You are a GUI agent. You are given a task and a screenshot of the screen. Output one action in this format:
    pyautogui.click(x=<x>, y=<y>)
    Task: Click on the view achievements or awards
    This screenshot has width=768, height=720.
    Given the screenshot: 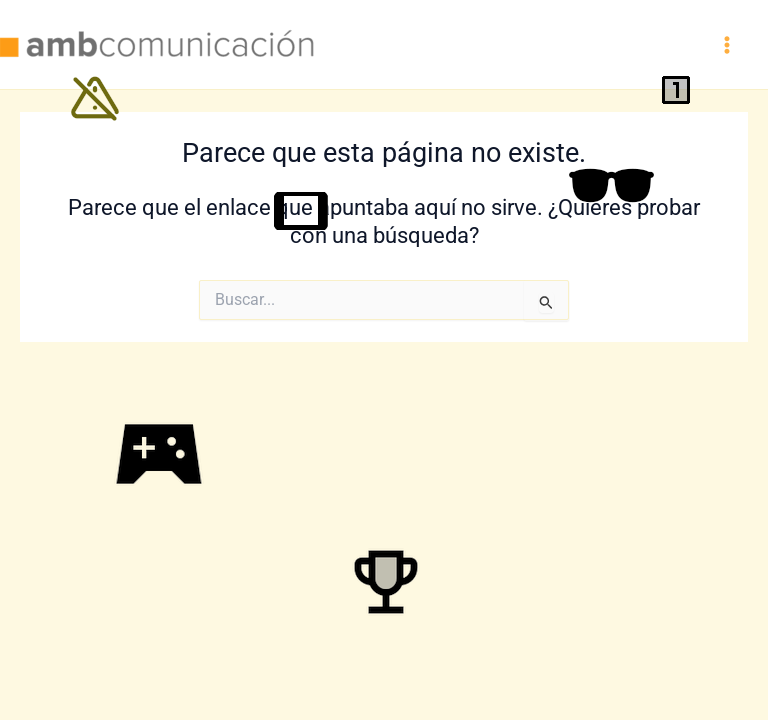 What is the action you would take?
    pyautogui.click(x=386, y=582)
    